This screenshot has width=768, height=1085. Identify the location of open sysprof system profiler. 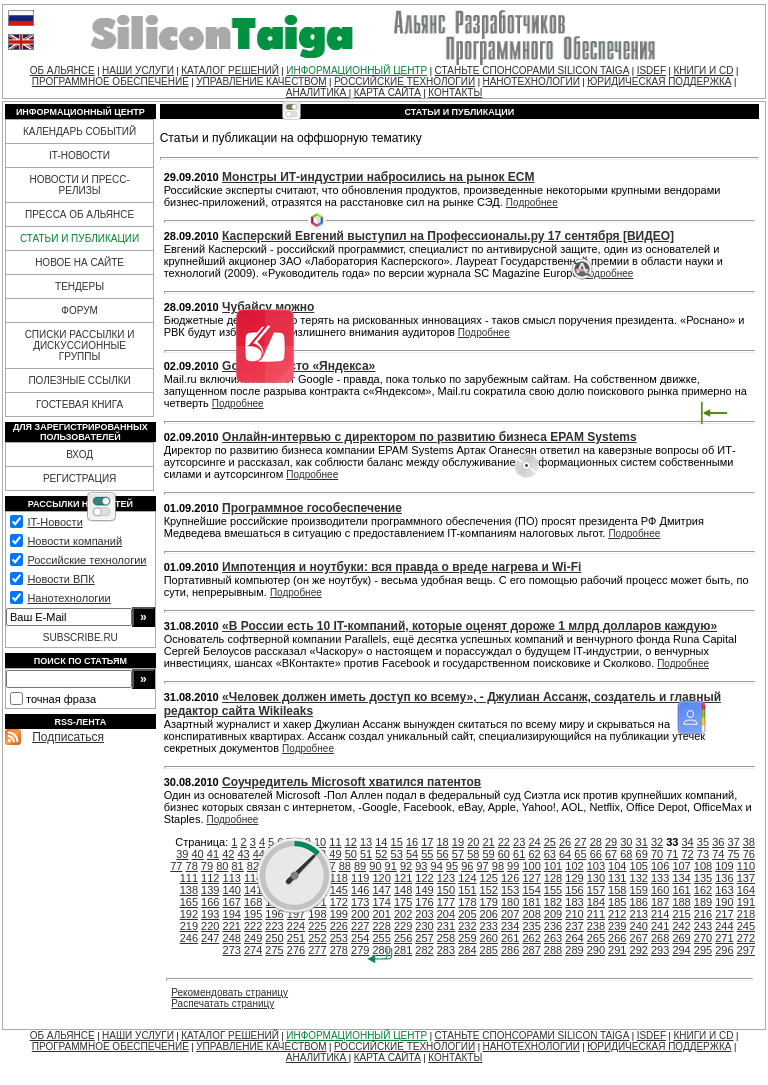
(294, 875).